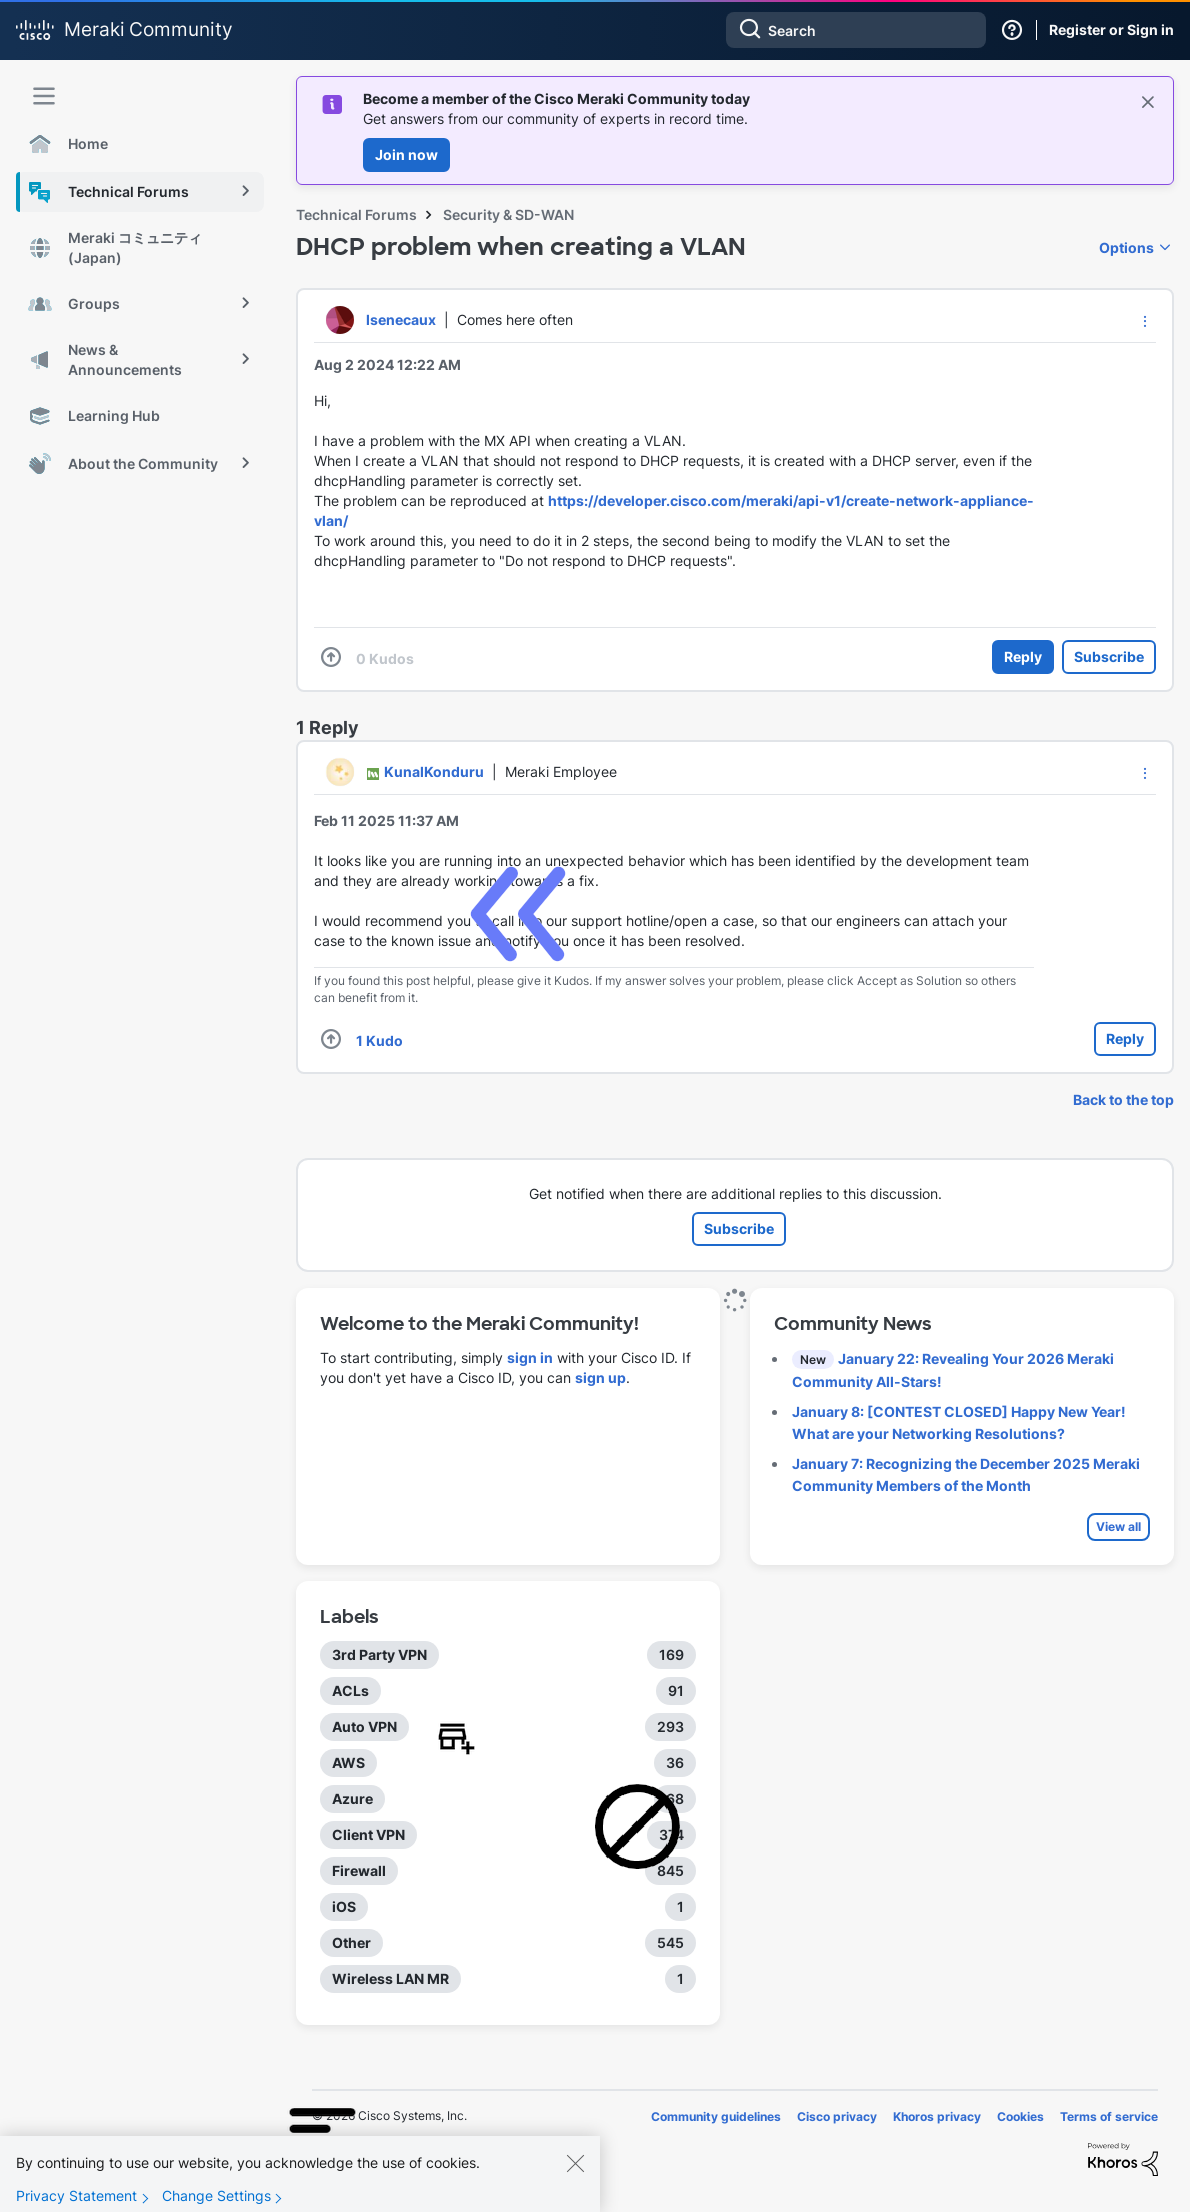 This screenshot has height=2212, width=1190. Describe the element at coordinates (518, 914) in the screenshot. I see `go back to previous screen` at that location.